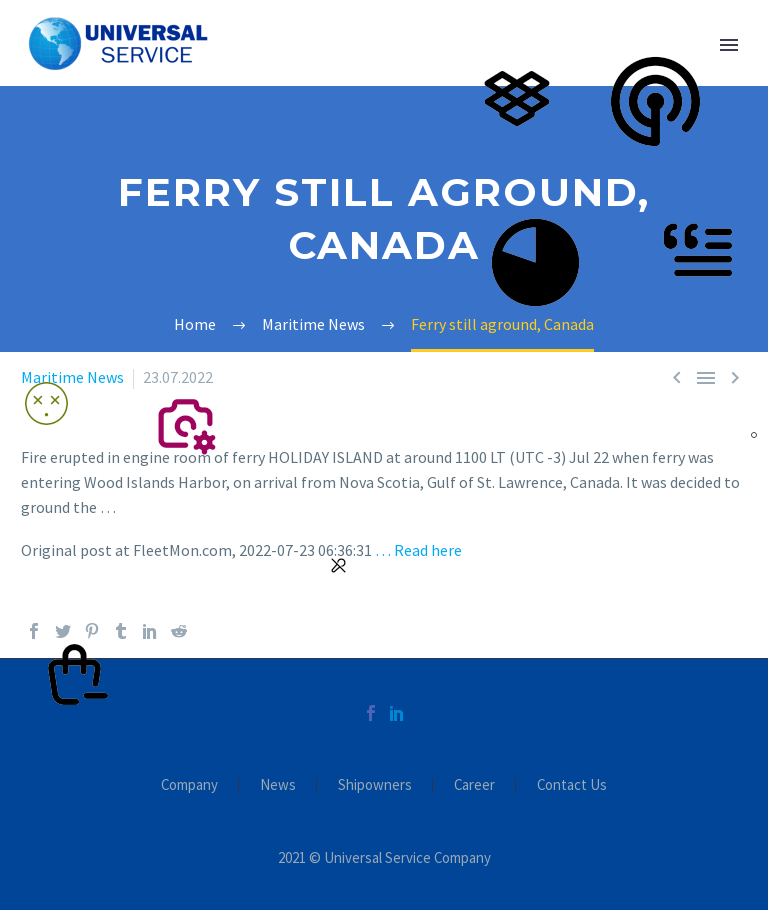  Describe the element at coordinates (185, 423) in the screenshot. I see `adjust camera settings` at that location.